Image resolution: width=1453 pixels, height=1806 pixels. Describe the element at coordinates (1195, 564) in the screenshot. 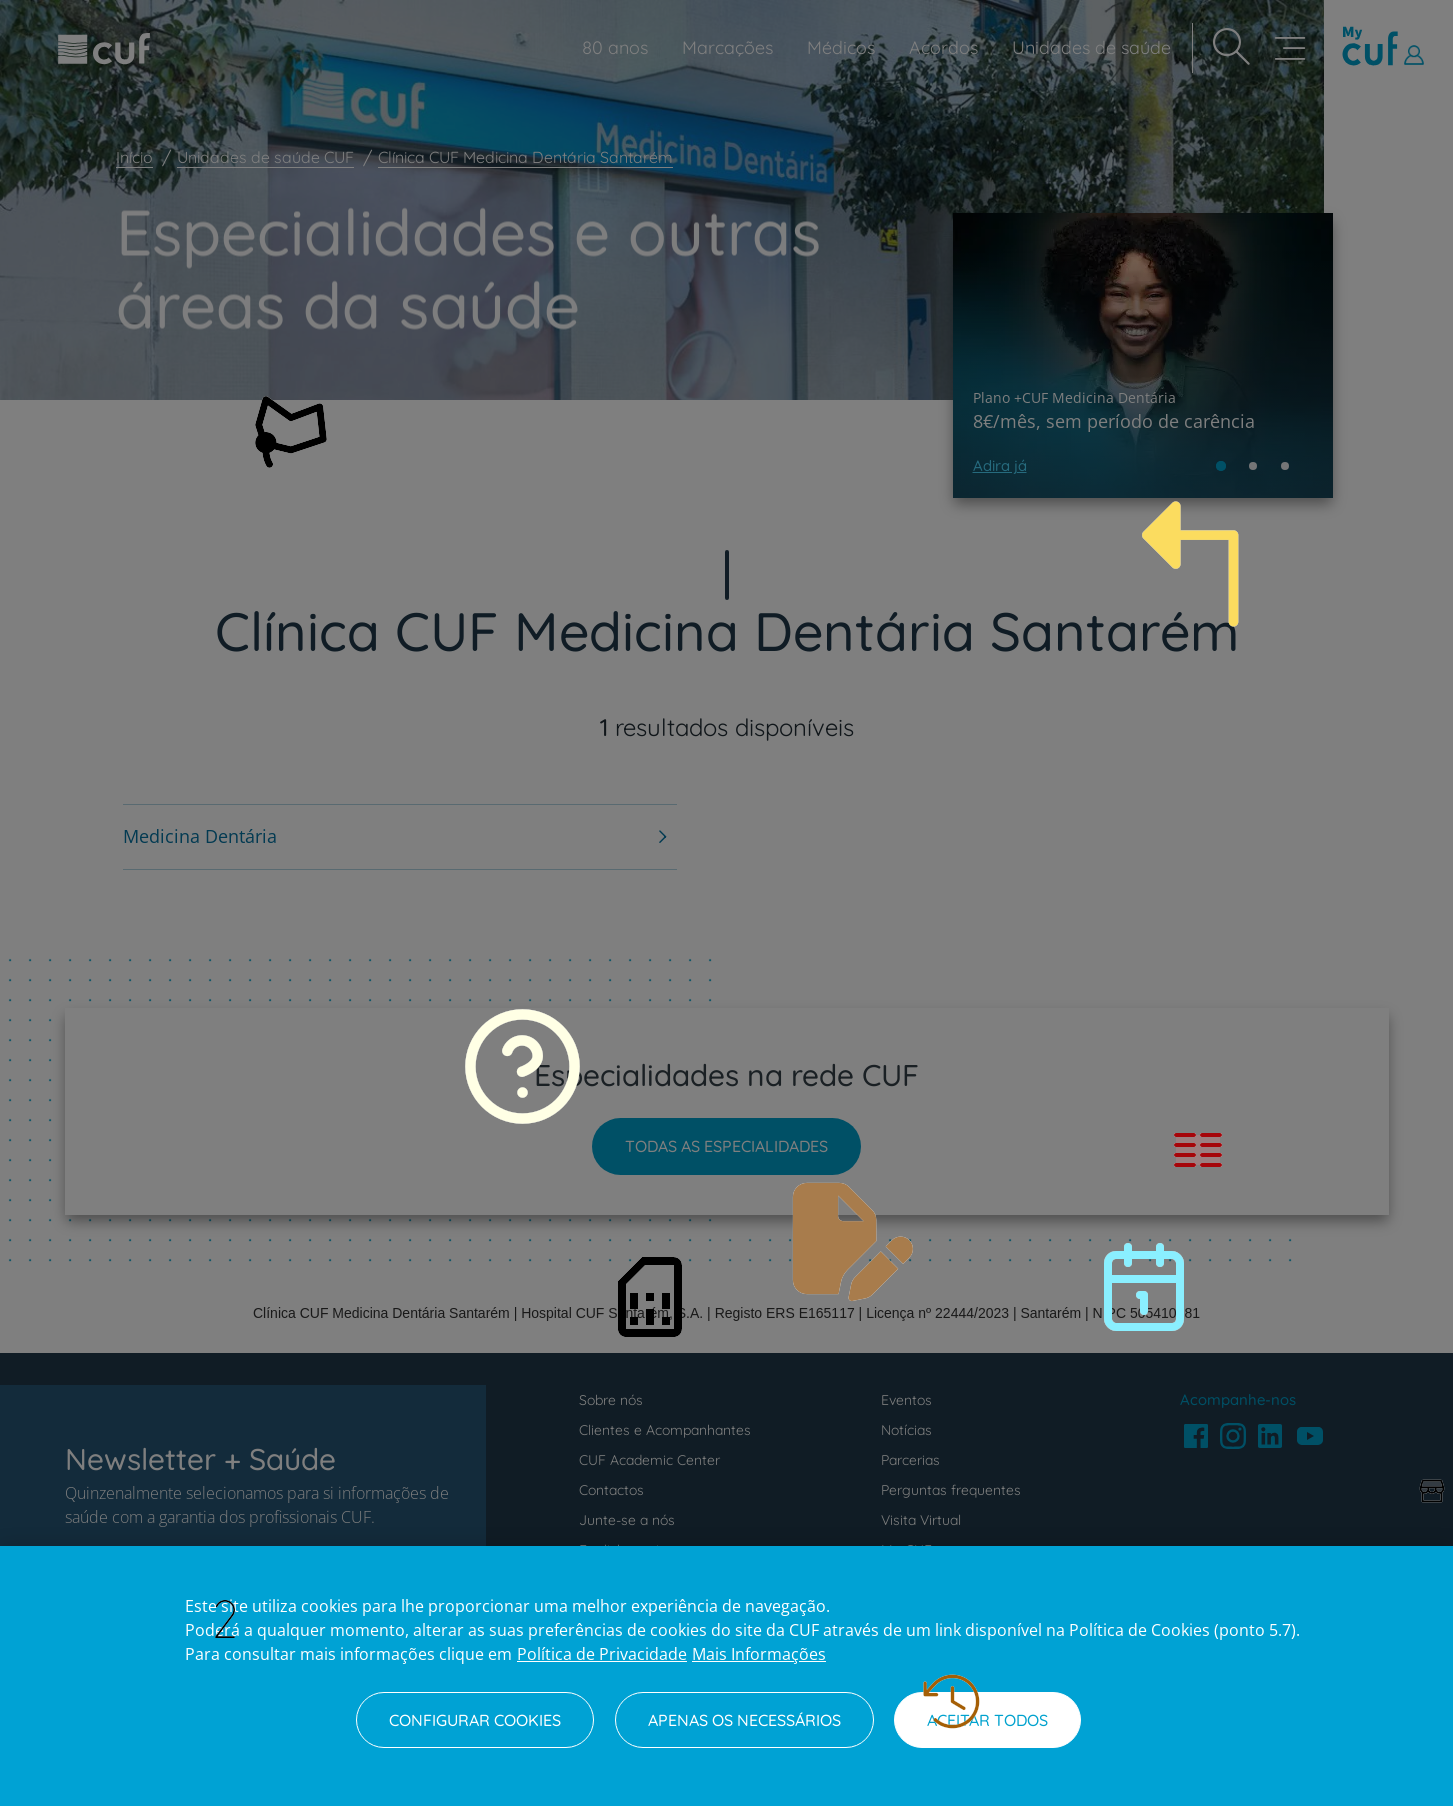

I see `undo or go back to previous action` at that location.